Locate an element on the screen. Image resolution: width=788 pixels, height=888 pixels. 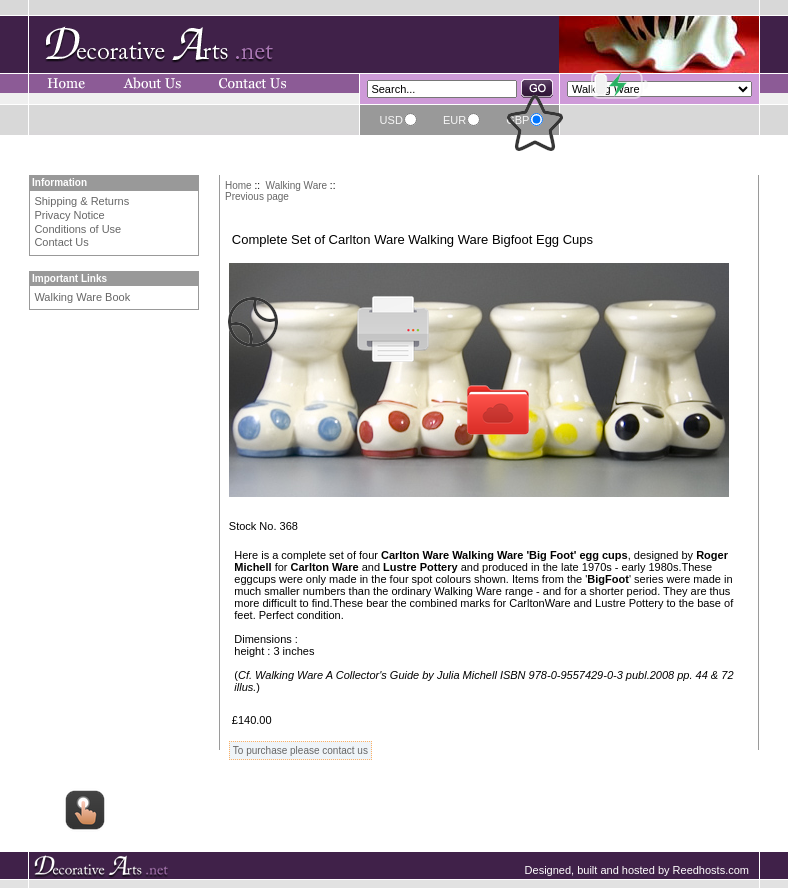
access your favorites is located at coordinates (535, 123).